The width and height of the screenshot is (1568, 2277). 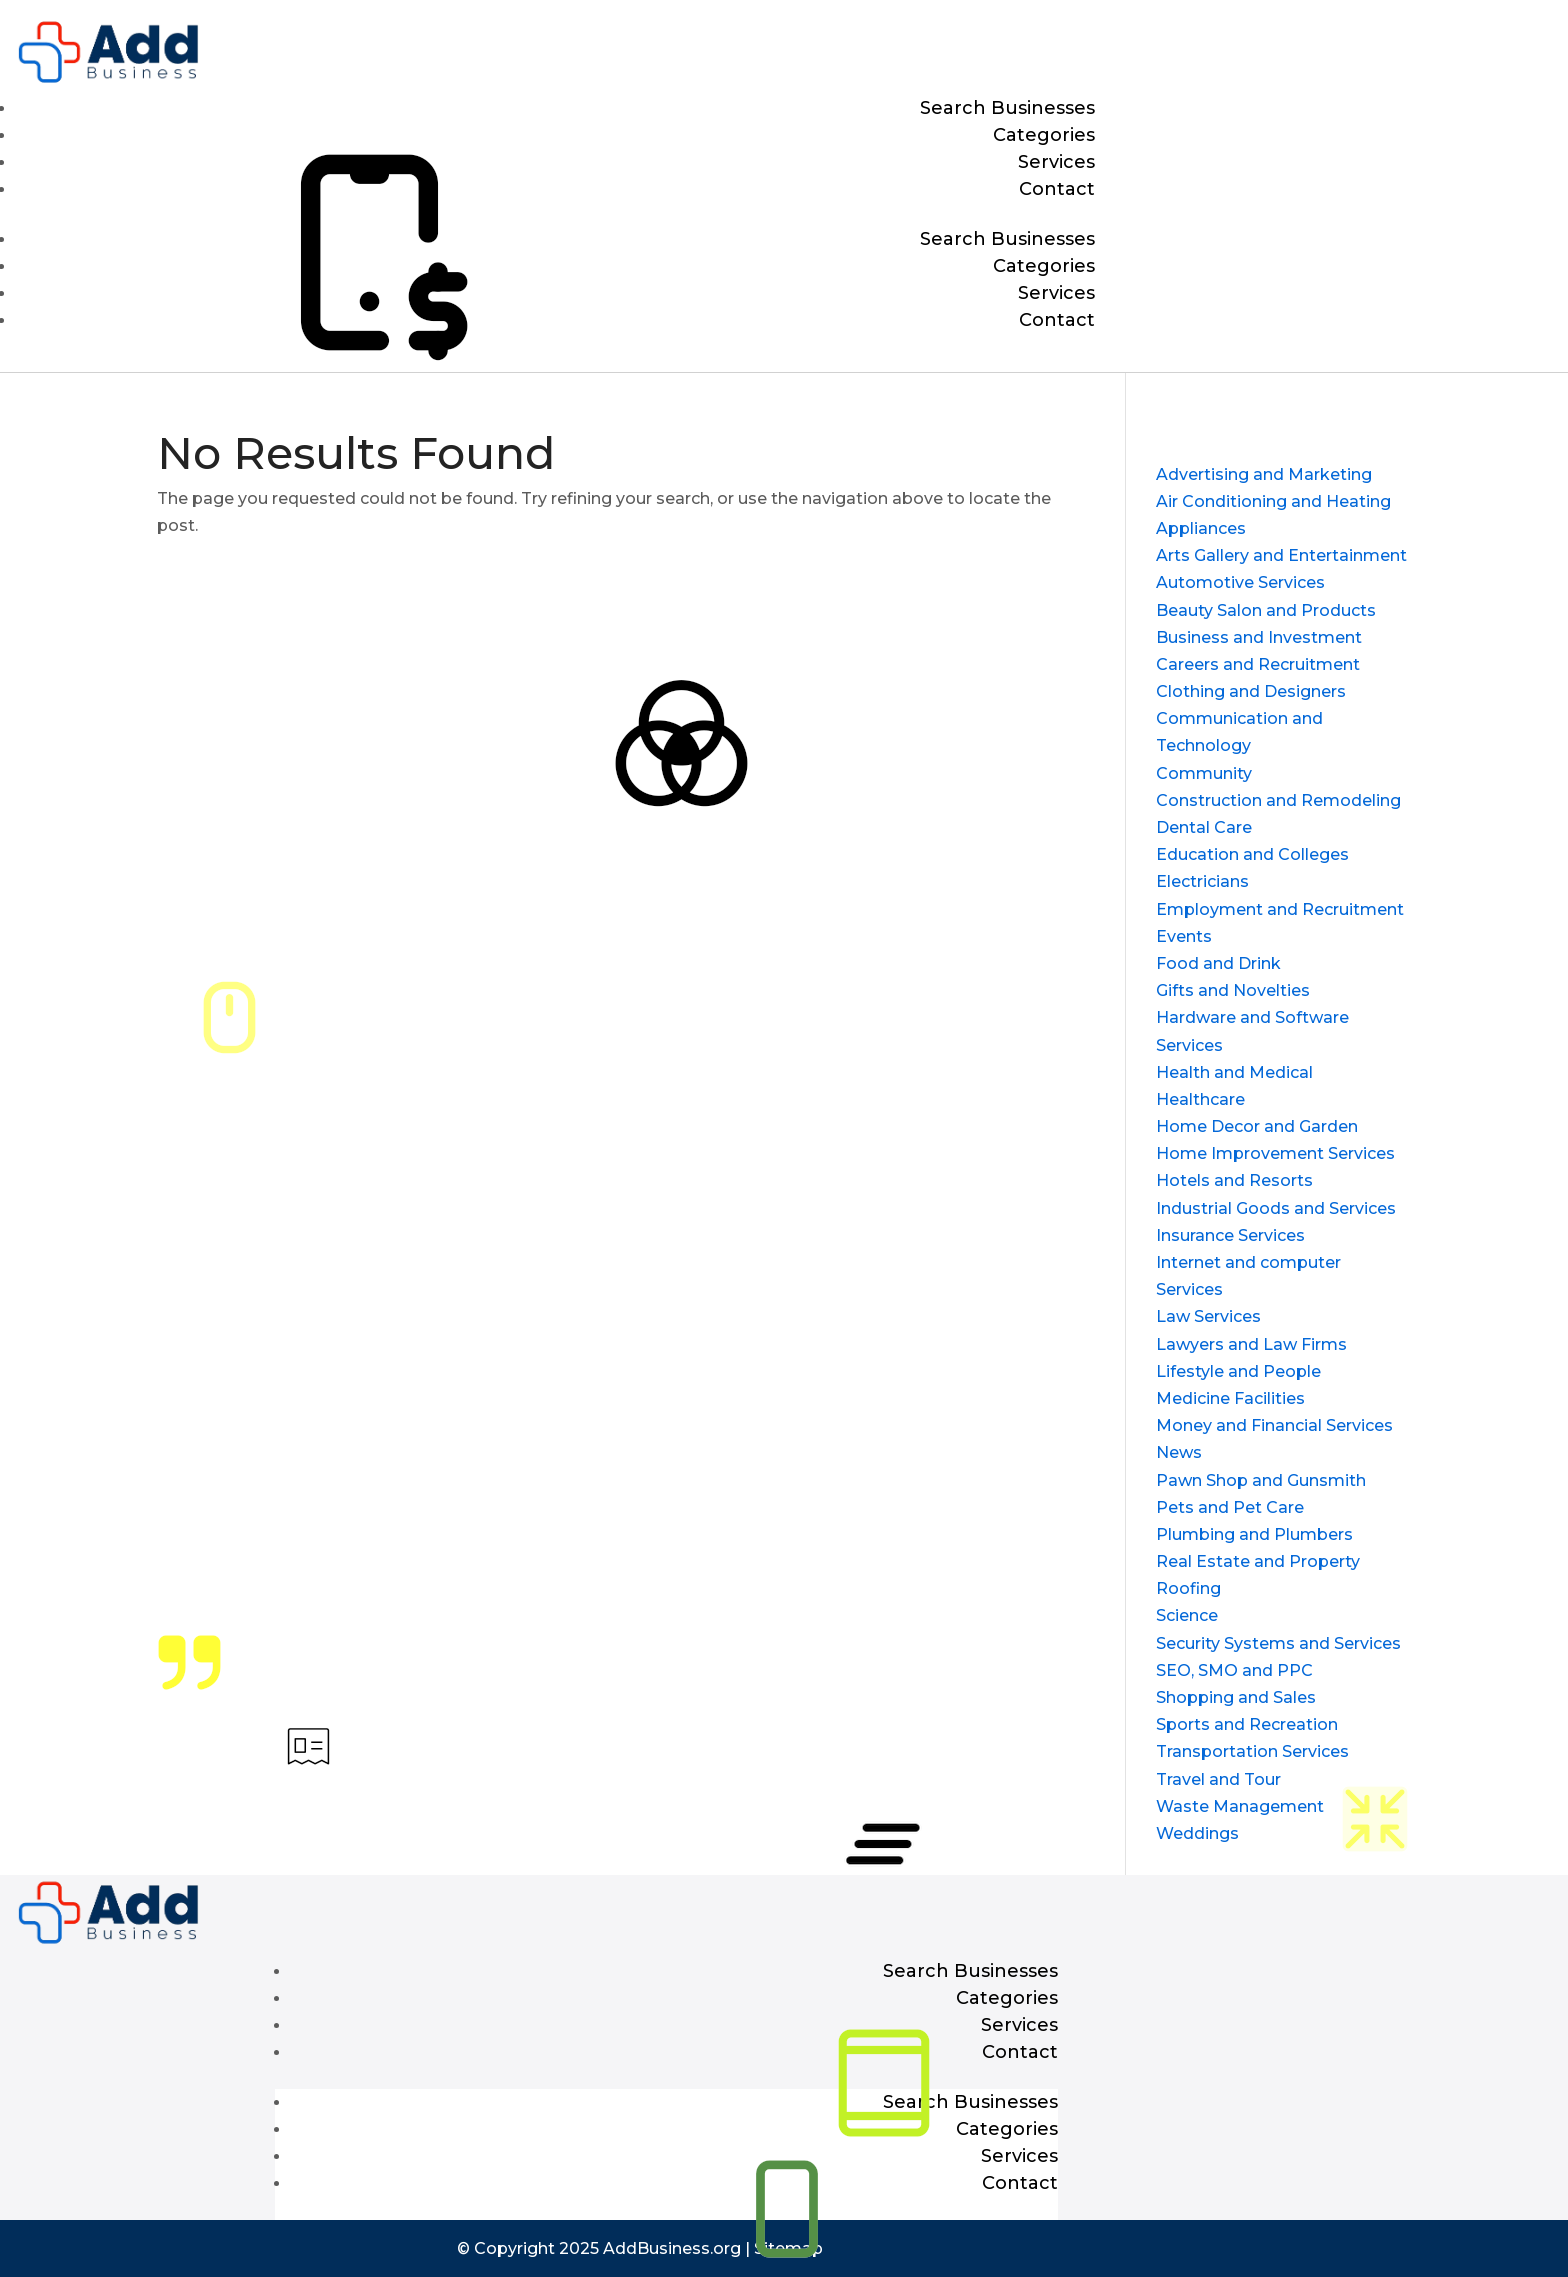 What do you see at coordinates (884, 2083) in the screenshot?
I see `switch to tablet view` at bounding box center [884, 2083].